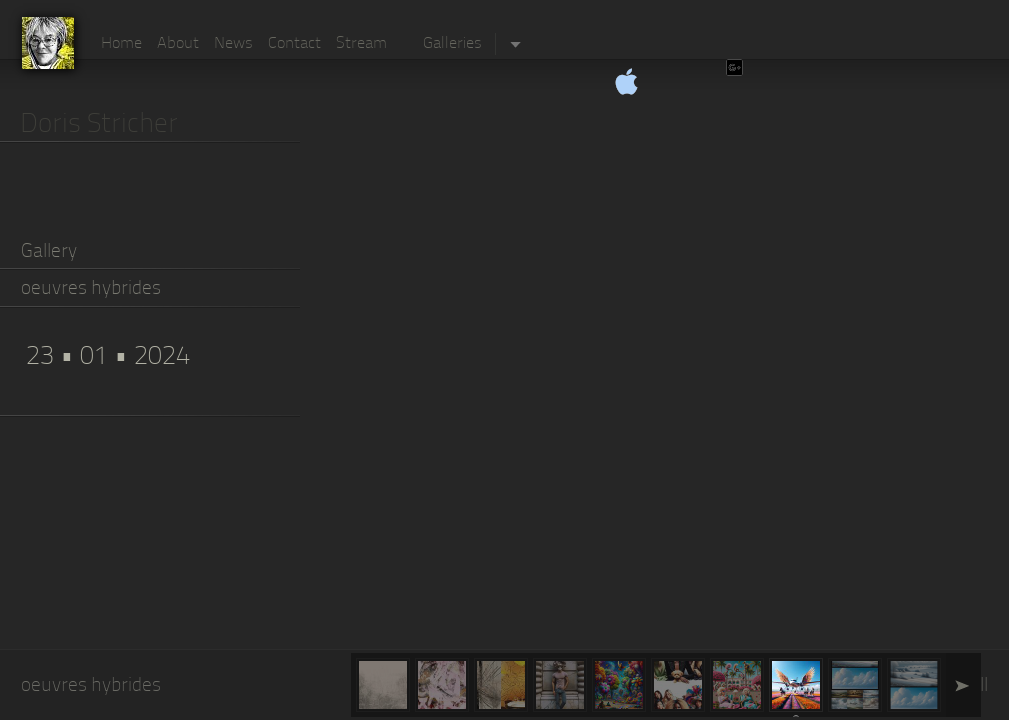  I want to click on google+ social media link, so click(734, 67).